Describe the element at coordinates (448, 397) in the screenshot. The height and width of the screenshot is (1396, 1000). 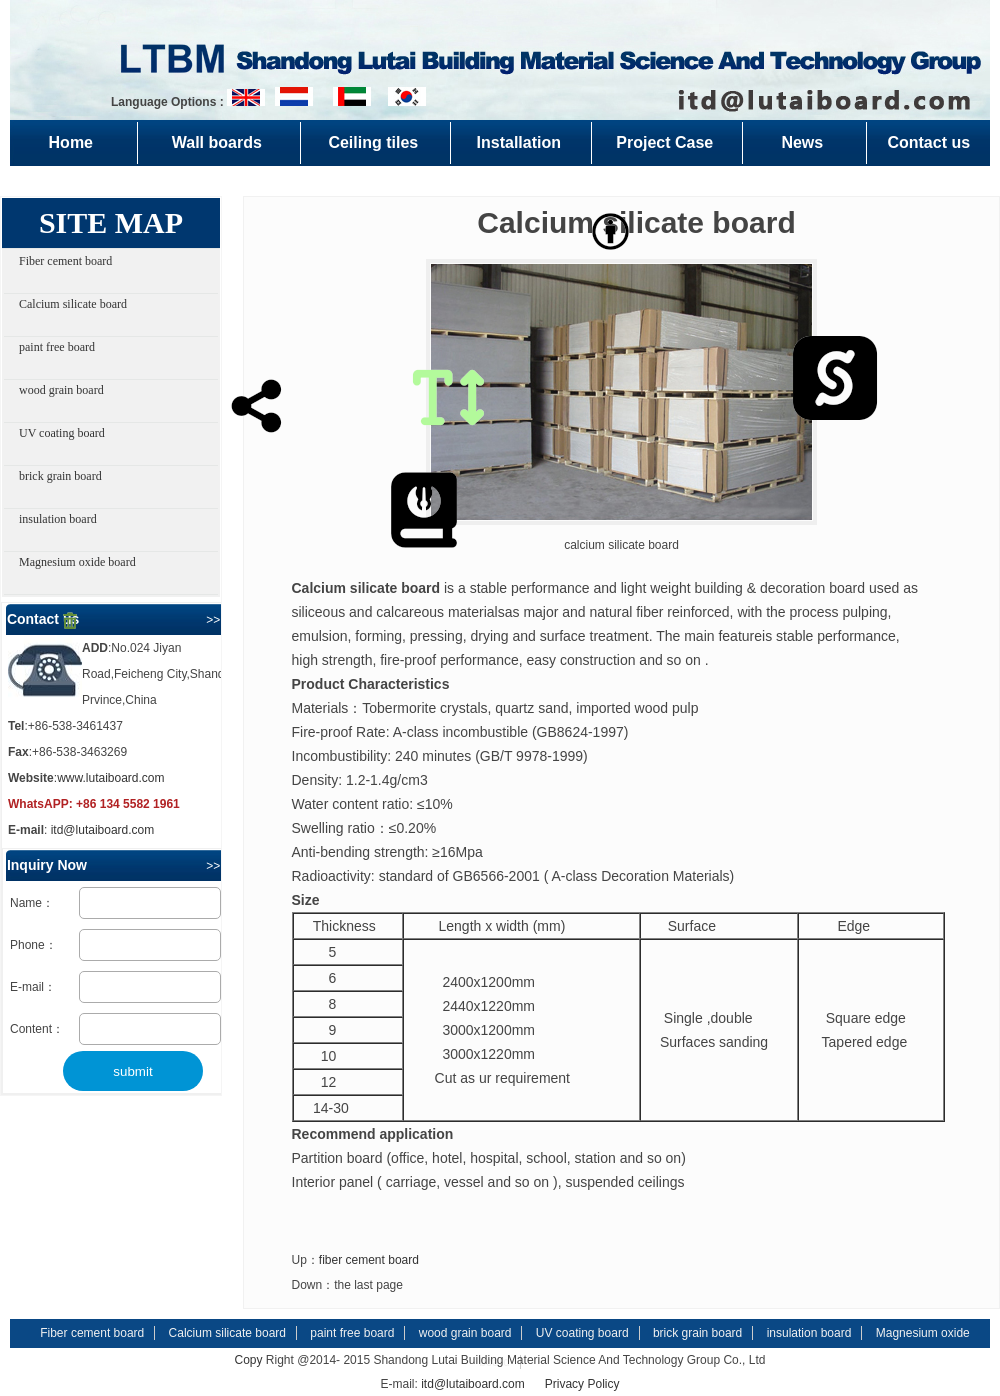
I see `adjust text height or line spacing` at that location.